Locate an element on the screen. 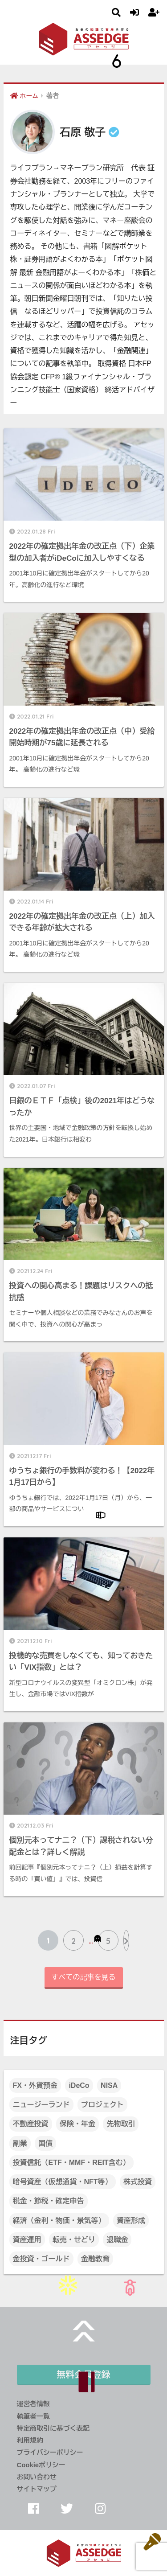  view shipping or freight details is located at coordinates (101, 1515).